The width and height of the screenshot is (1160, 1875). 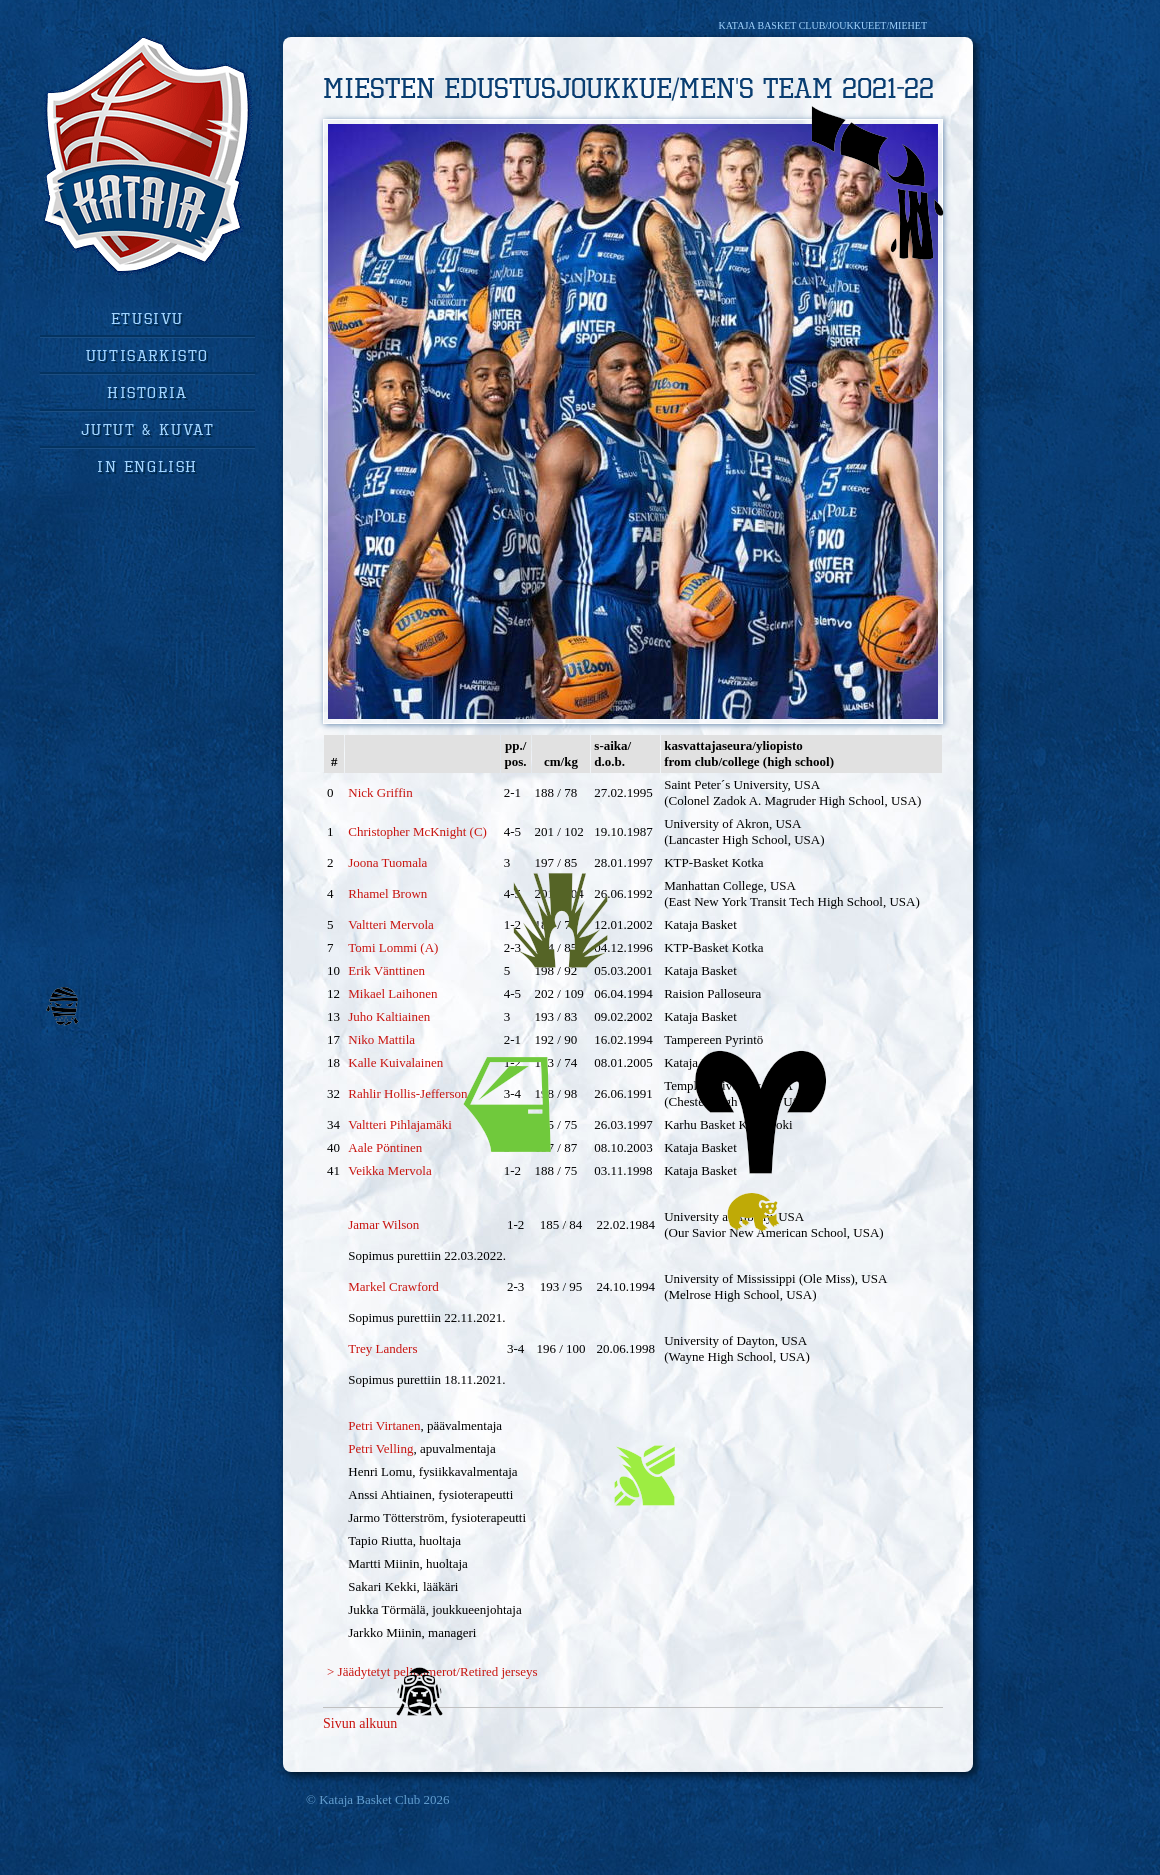 What do you see at coordinates (761, 1112) in the screenshot?
I see `indicates aries zodiac sign` at bounding box center [761, 1112].